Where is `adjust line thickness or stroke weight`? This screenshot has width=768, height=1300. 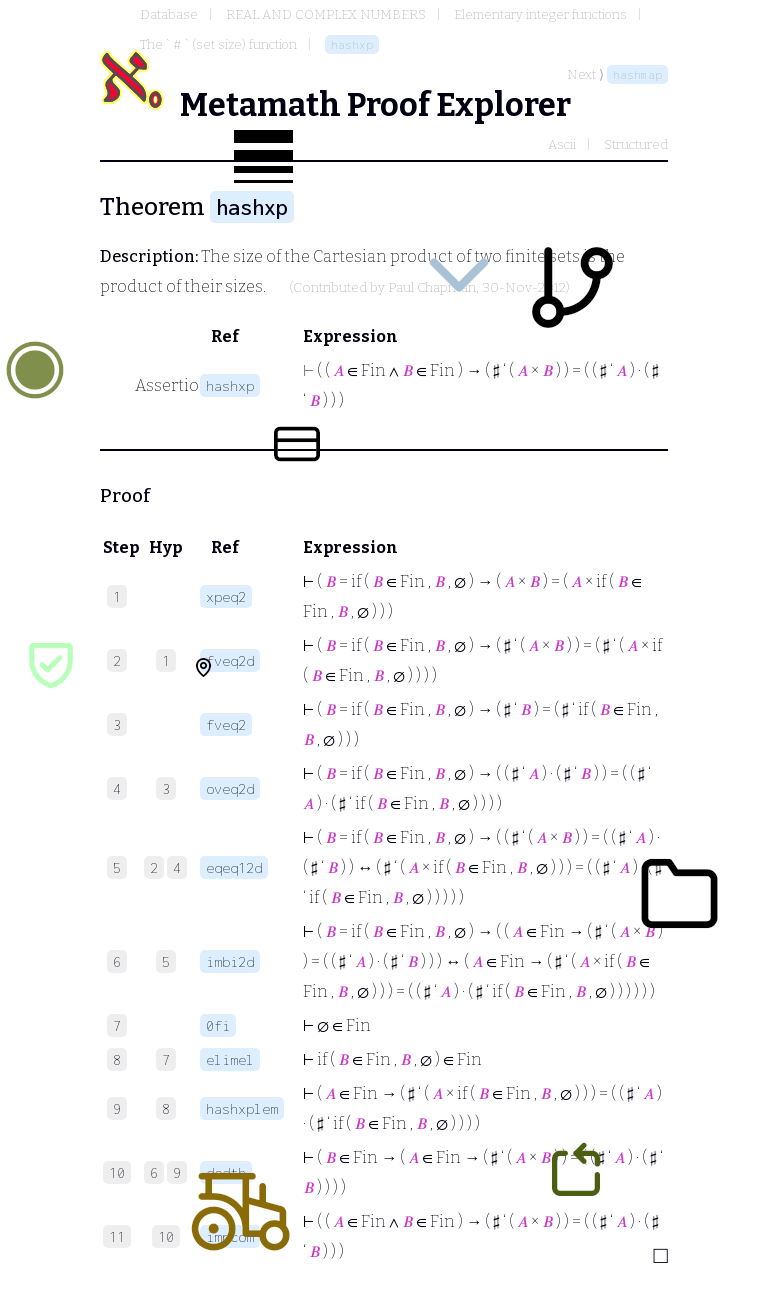
adjust line thickness or stroke weight is located at coordinates (263, 156).